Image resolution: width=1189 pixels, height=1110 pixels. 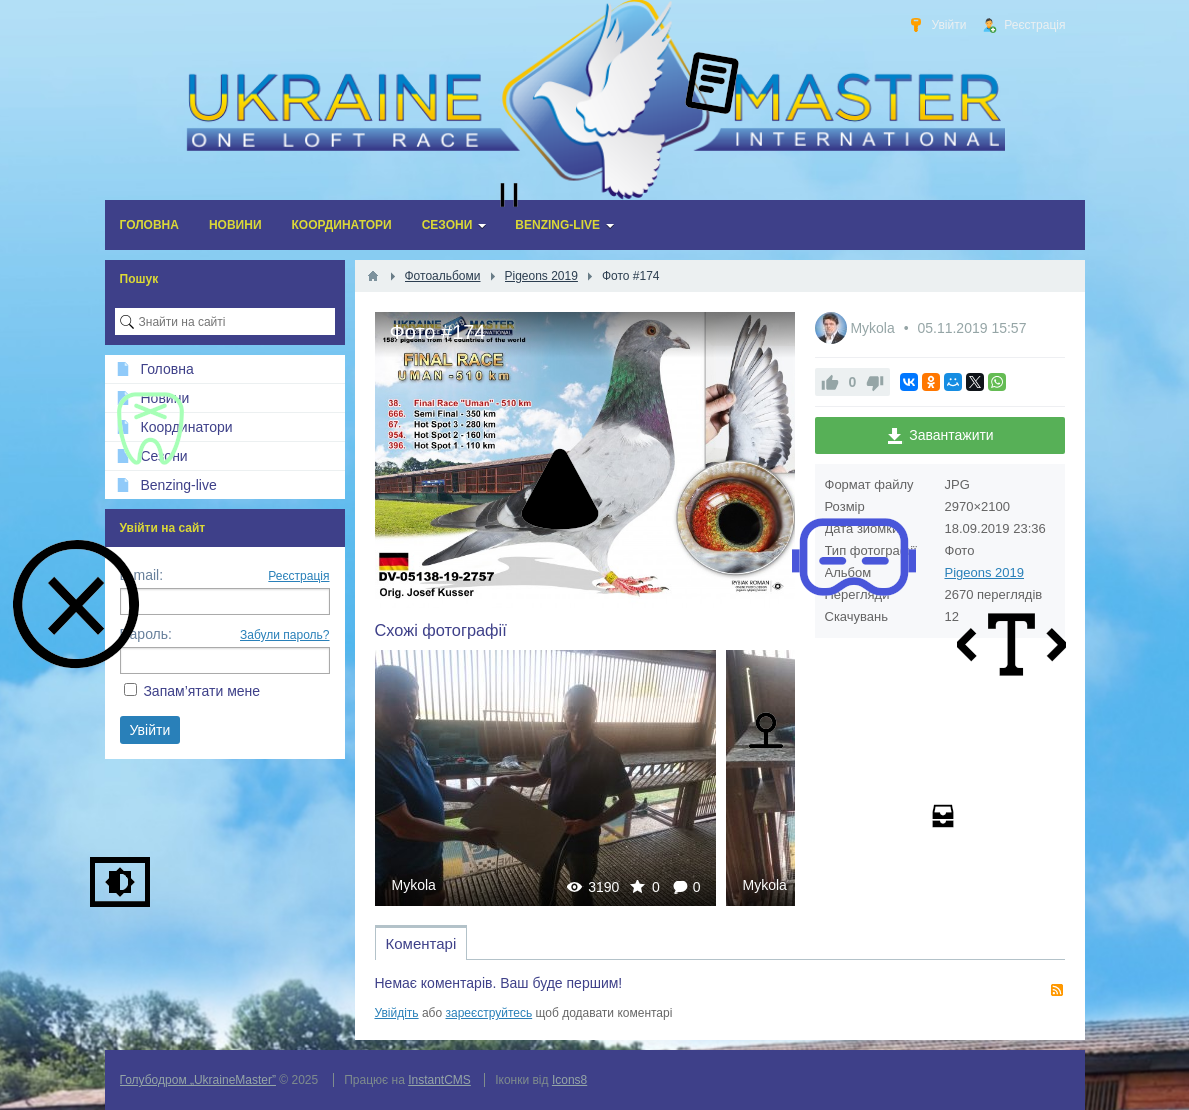 What do you see at coordinates (766, 731) in the screenshot?
I see `mark a location on the map` at bounding box center [766, 731].